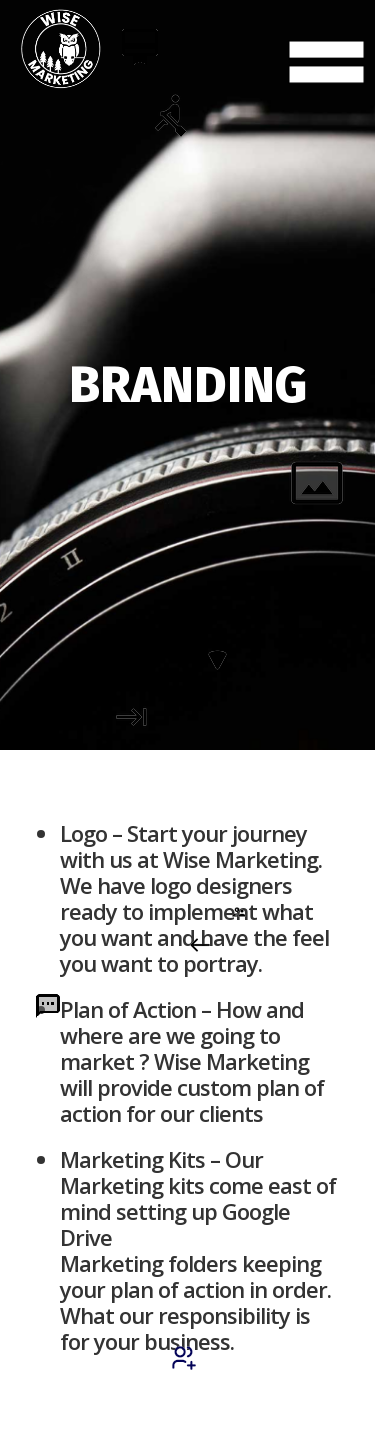 The height and width of the screenshot is (1434, 375). Describe the element at coordinates (132, 717) in the screenshot. I see `move cursor to end of line or field` at that location.